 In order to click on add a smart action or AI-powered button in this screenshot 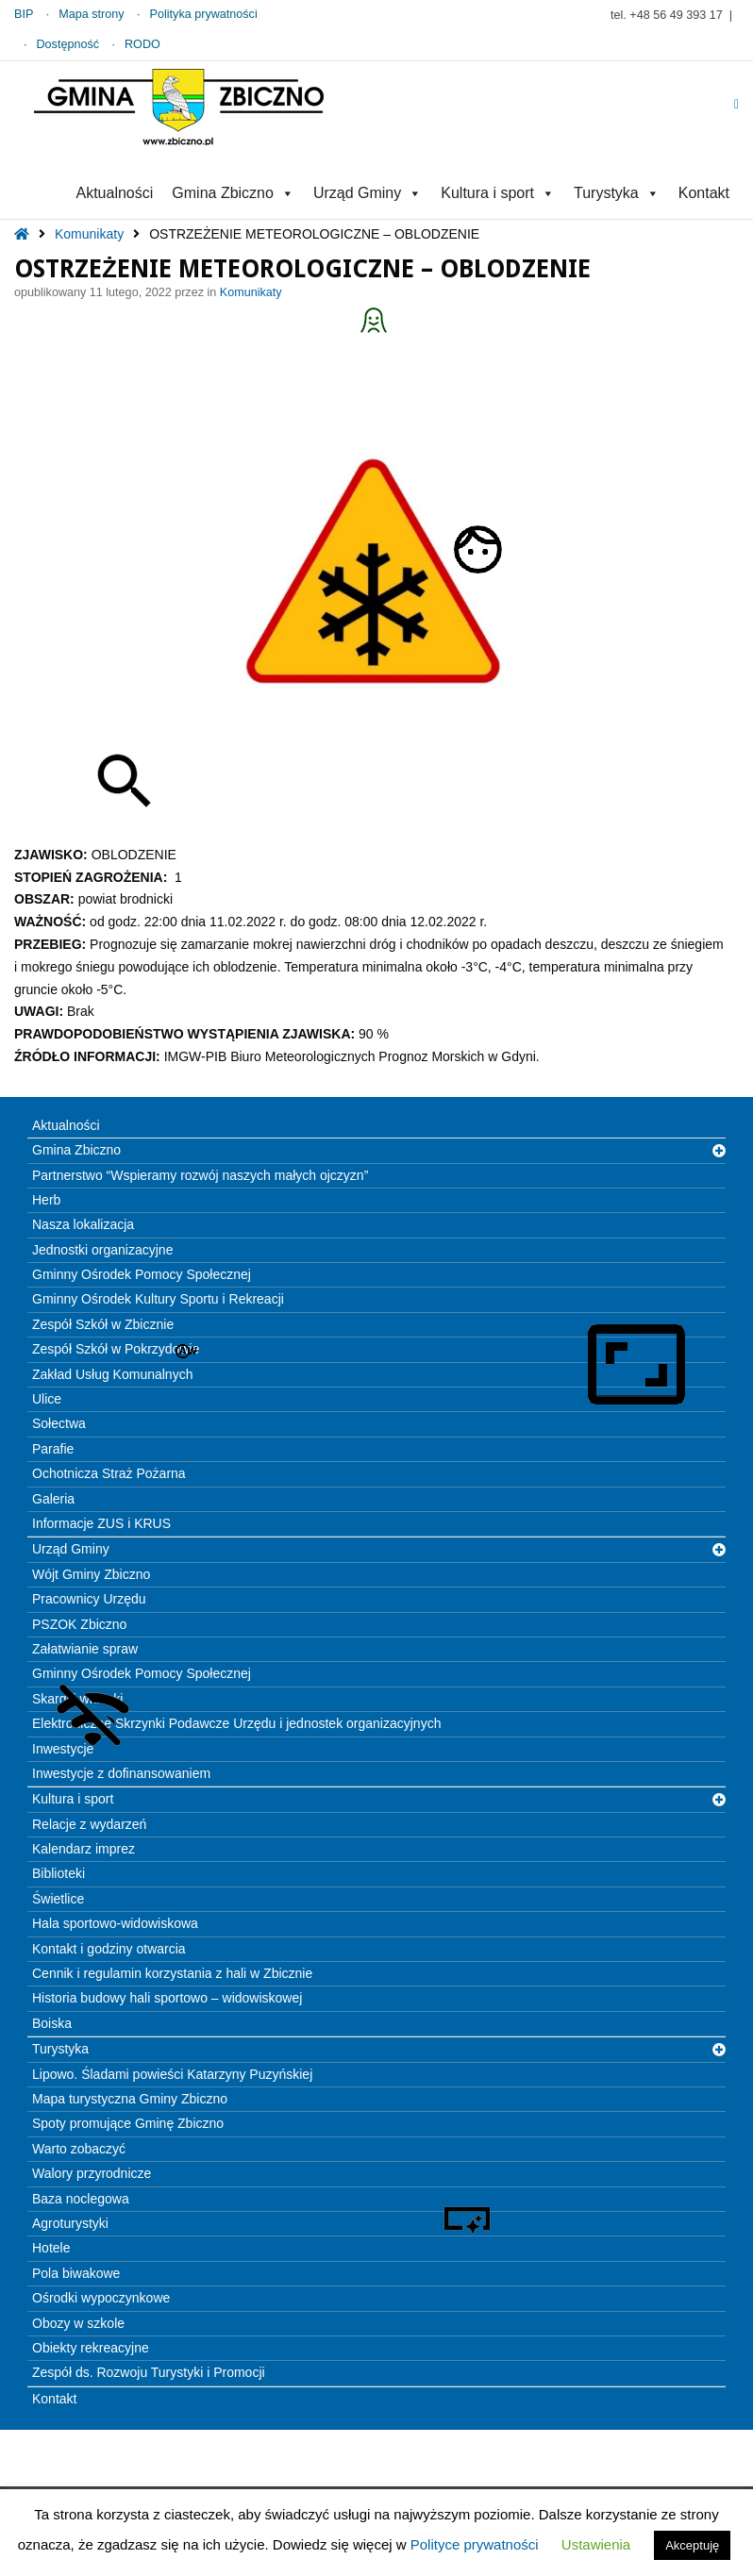, I will do `click(467, 2219)`.